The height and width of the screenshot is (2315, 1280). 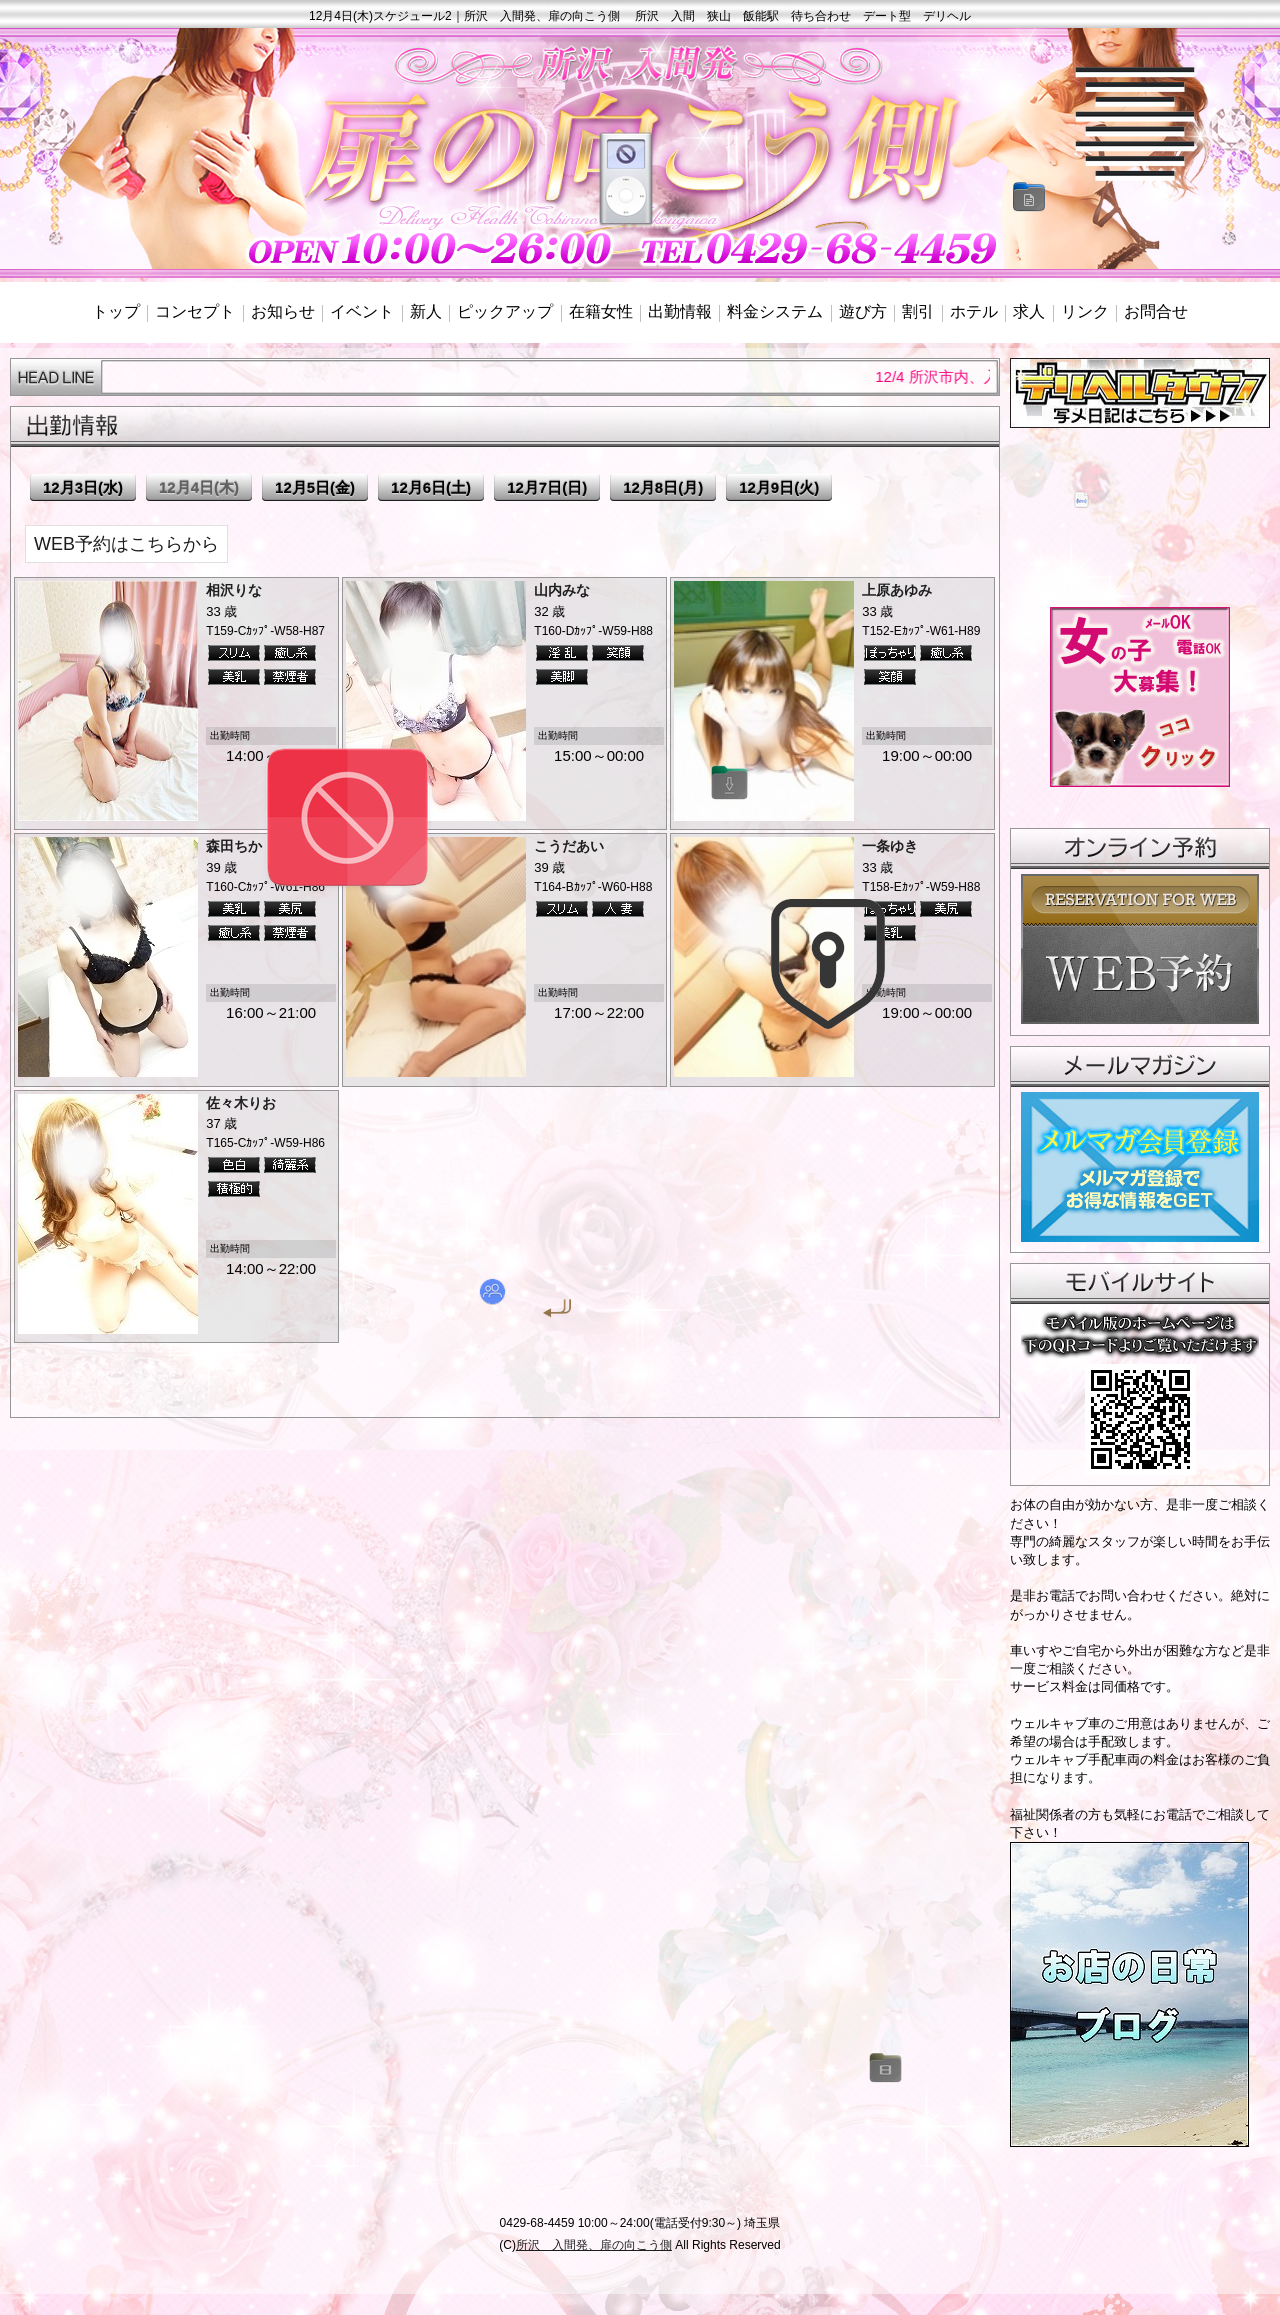 I want to click on indicates a missing or broken image, so click(x=347, y=811).